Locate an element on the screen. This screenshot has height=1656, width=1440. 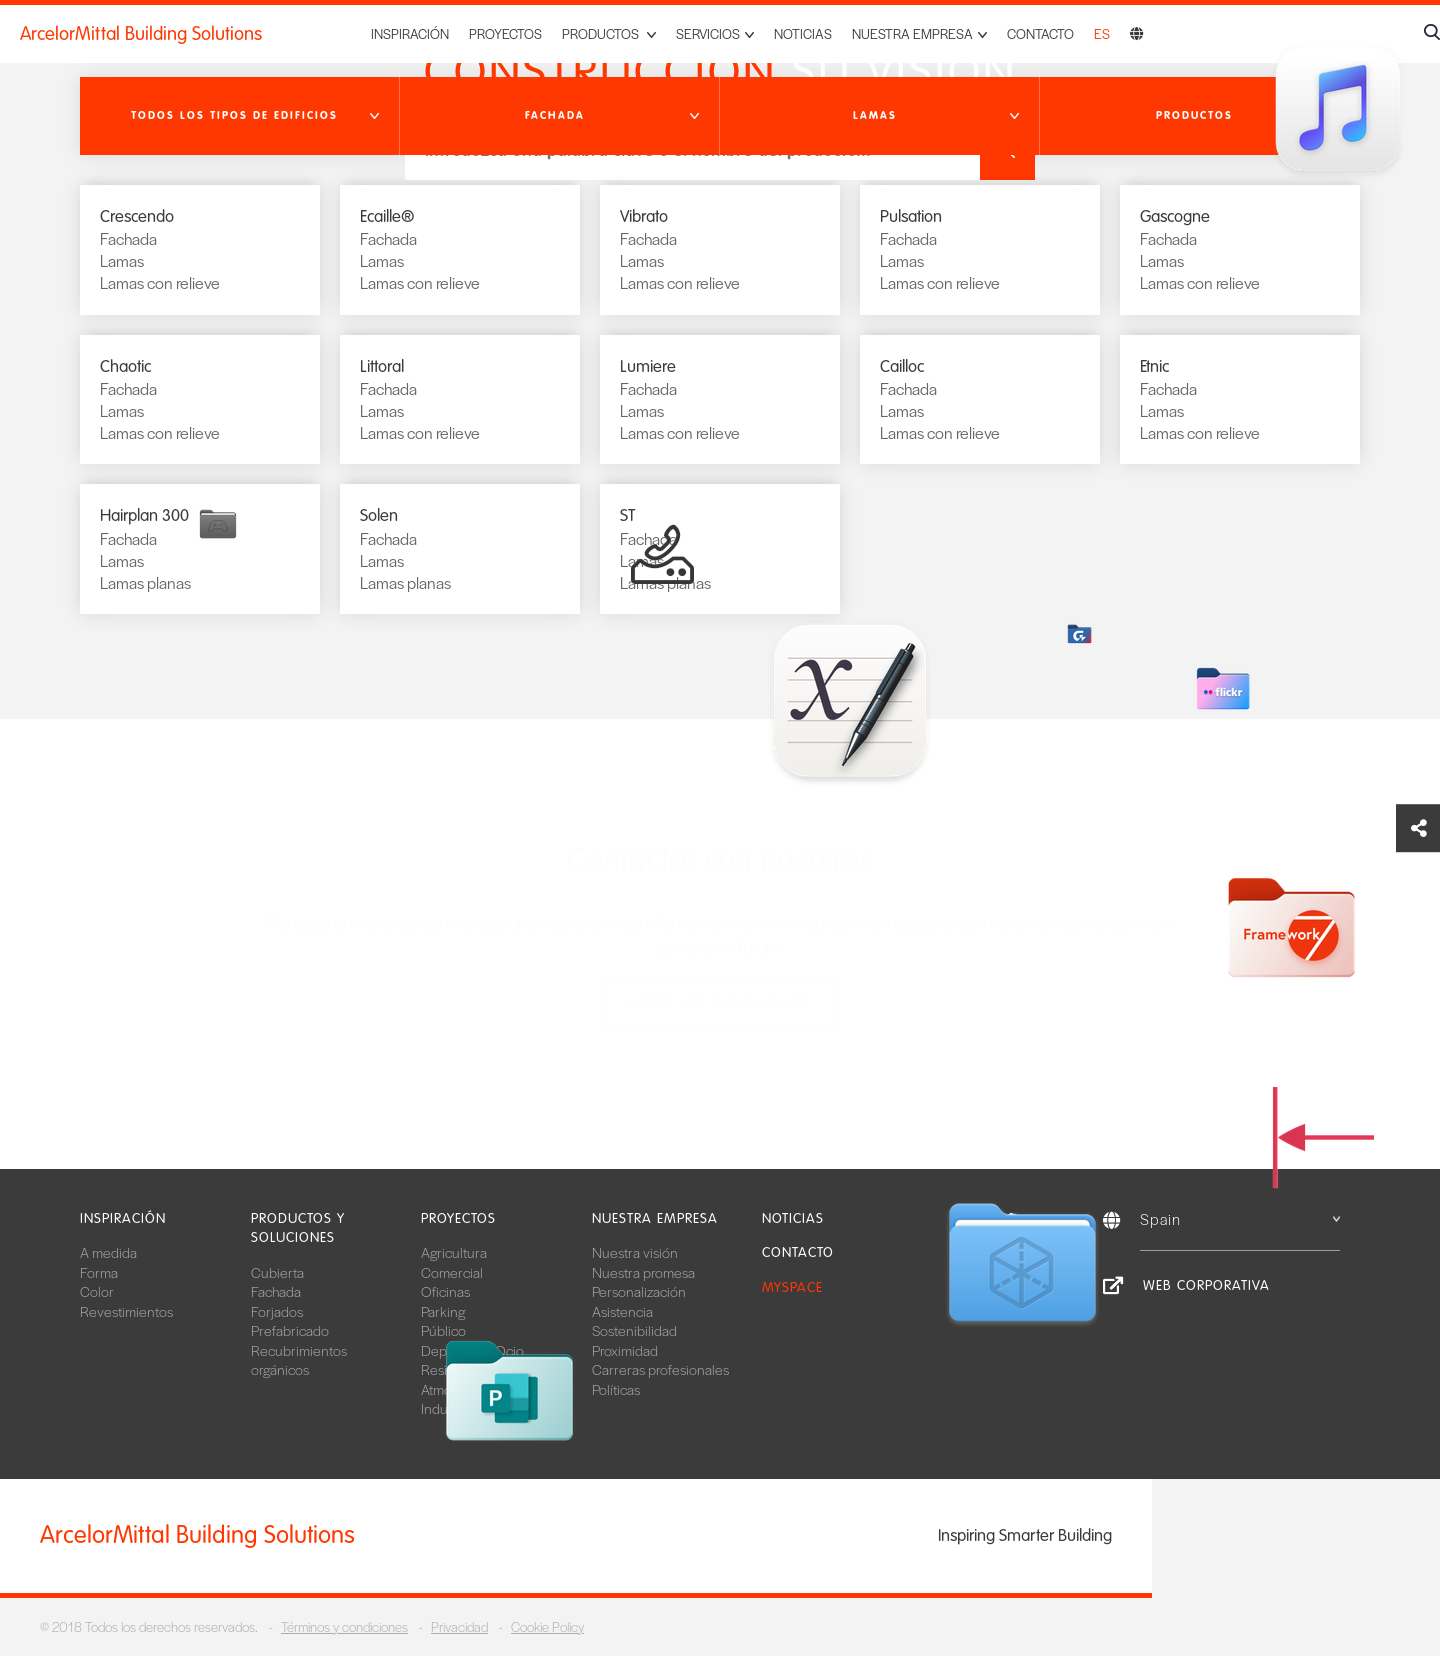
open framework7 project folder is located at coordinates (1291, 931).